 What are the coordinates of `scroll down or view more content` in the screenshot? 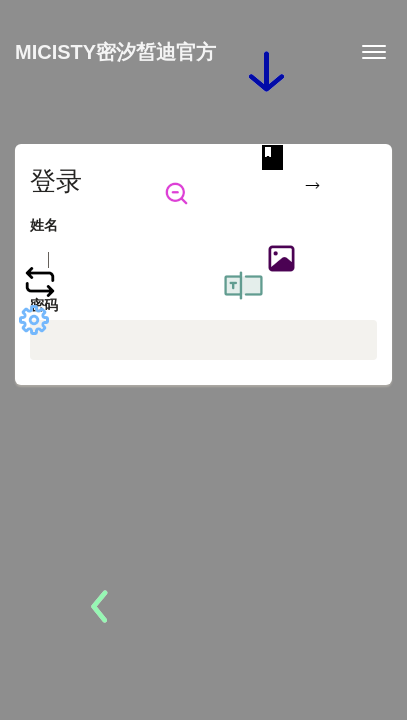 It's located at (266, 71).